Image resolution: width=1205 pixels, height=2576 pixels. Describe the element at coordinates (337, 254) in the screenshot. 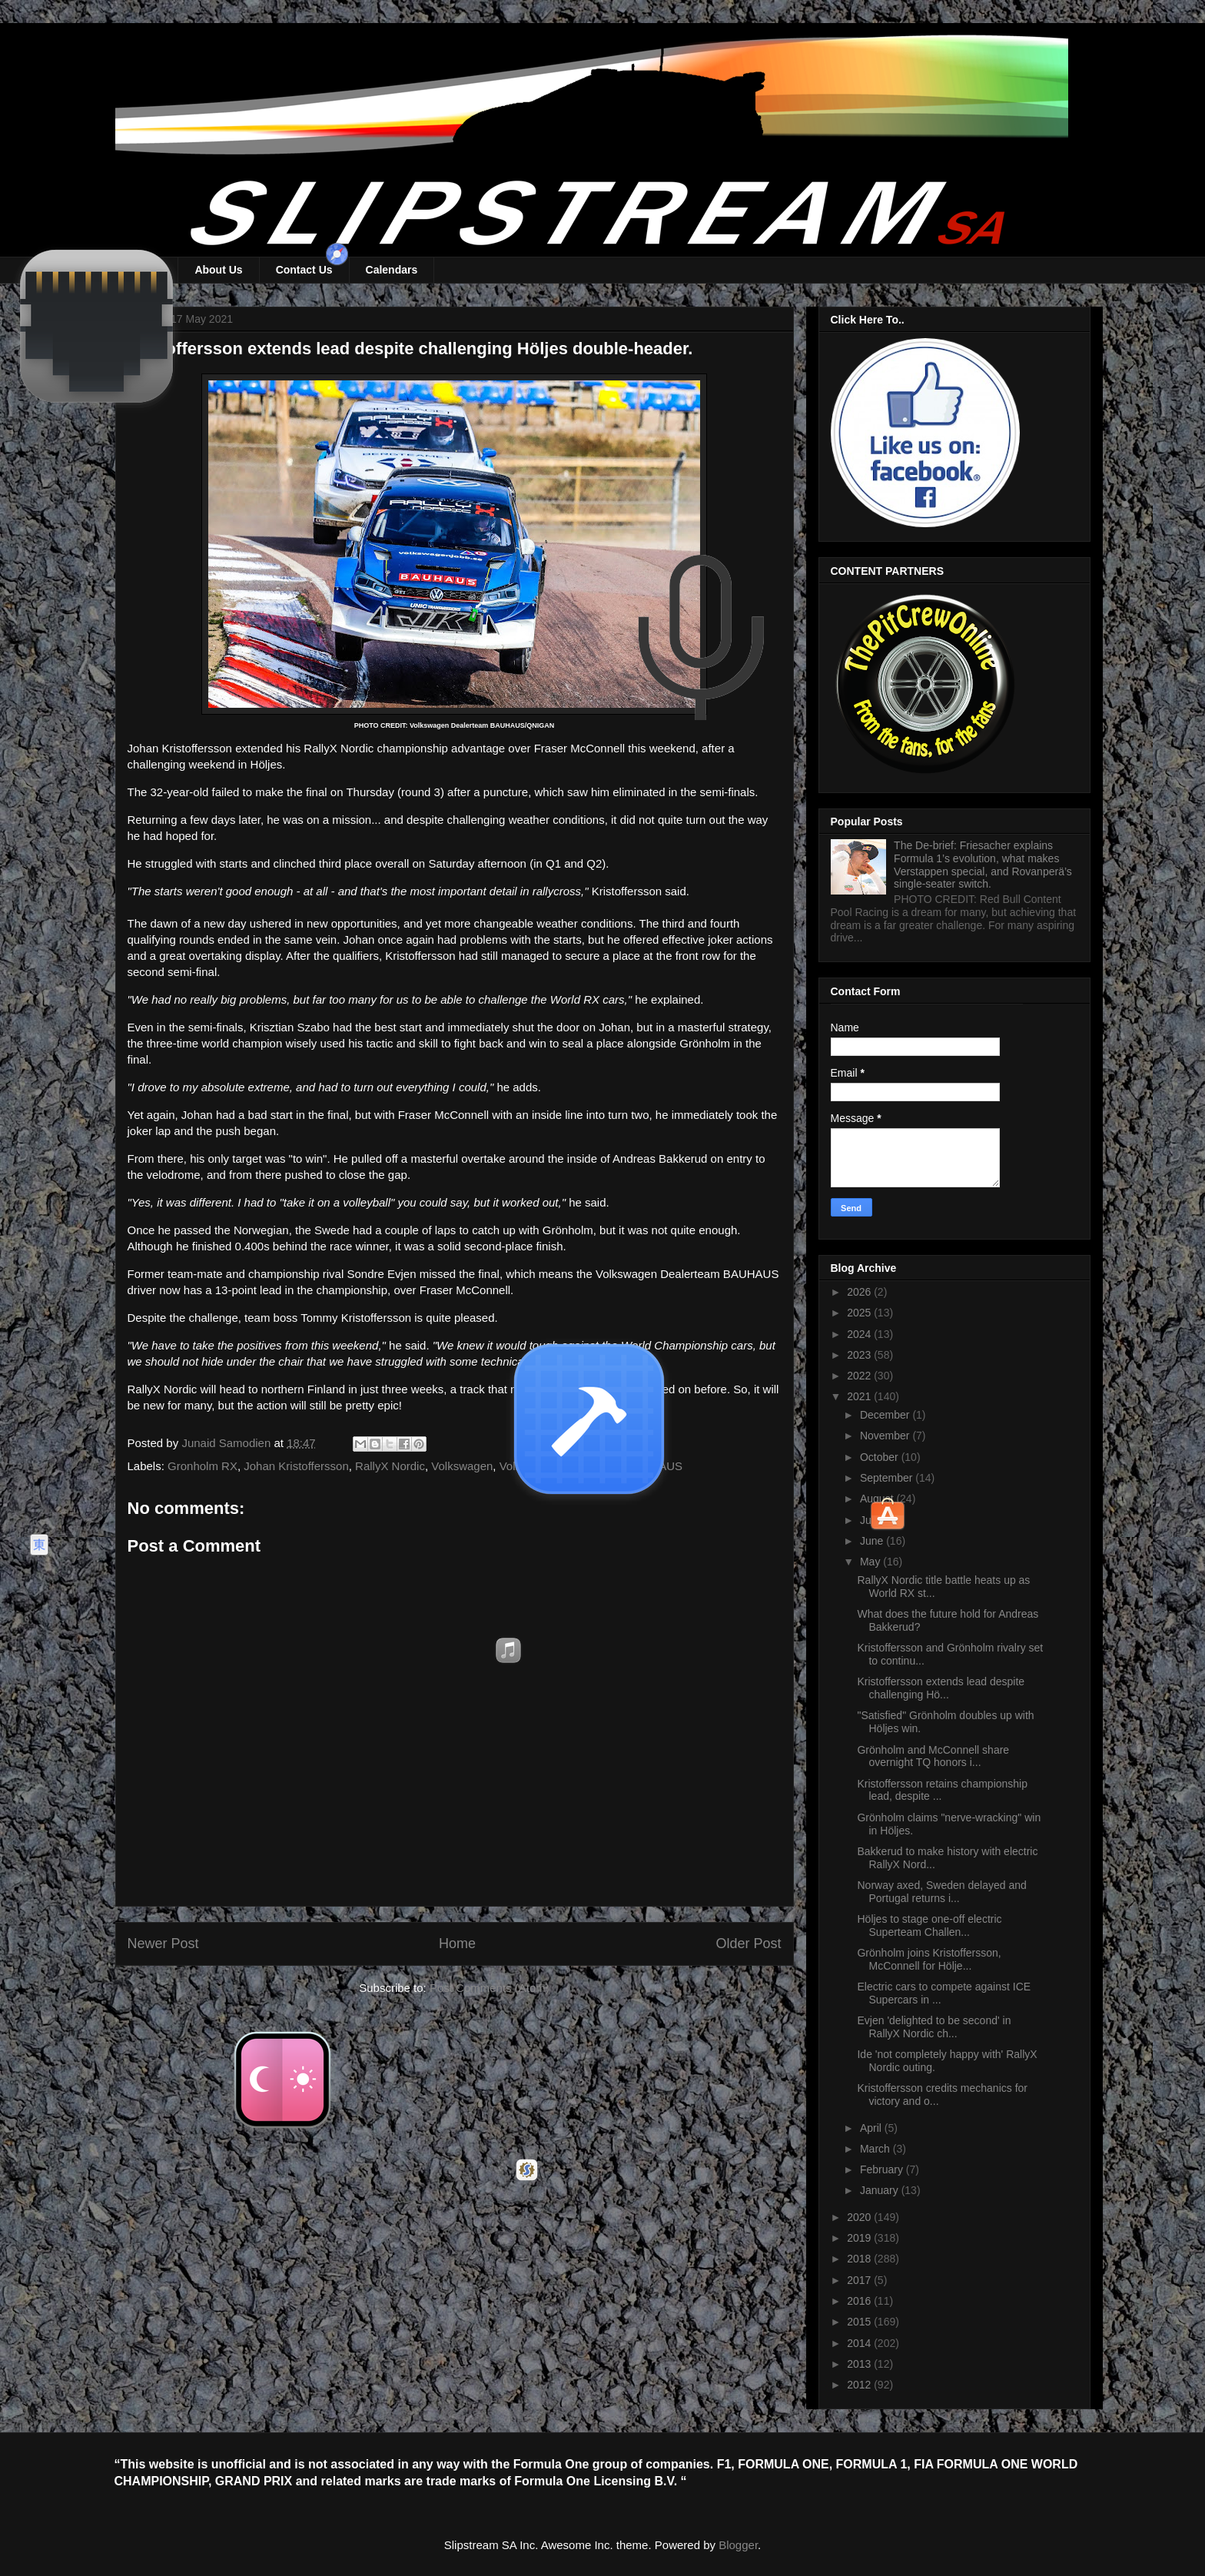

I see `open the web browser app` at that location.